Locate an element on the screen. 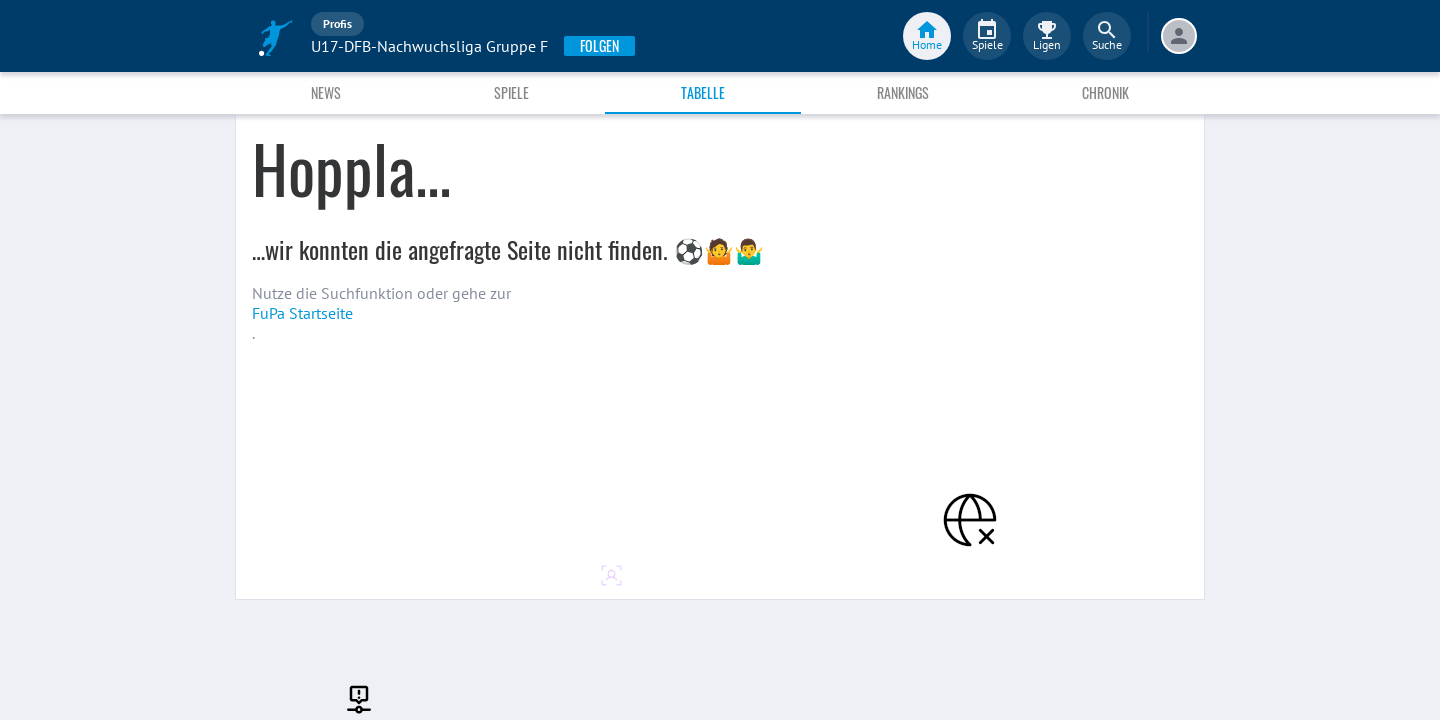 The width and height of the screenshot is (1440, 720). no internet connection is located at coordinates (970, 520).